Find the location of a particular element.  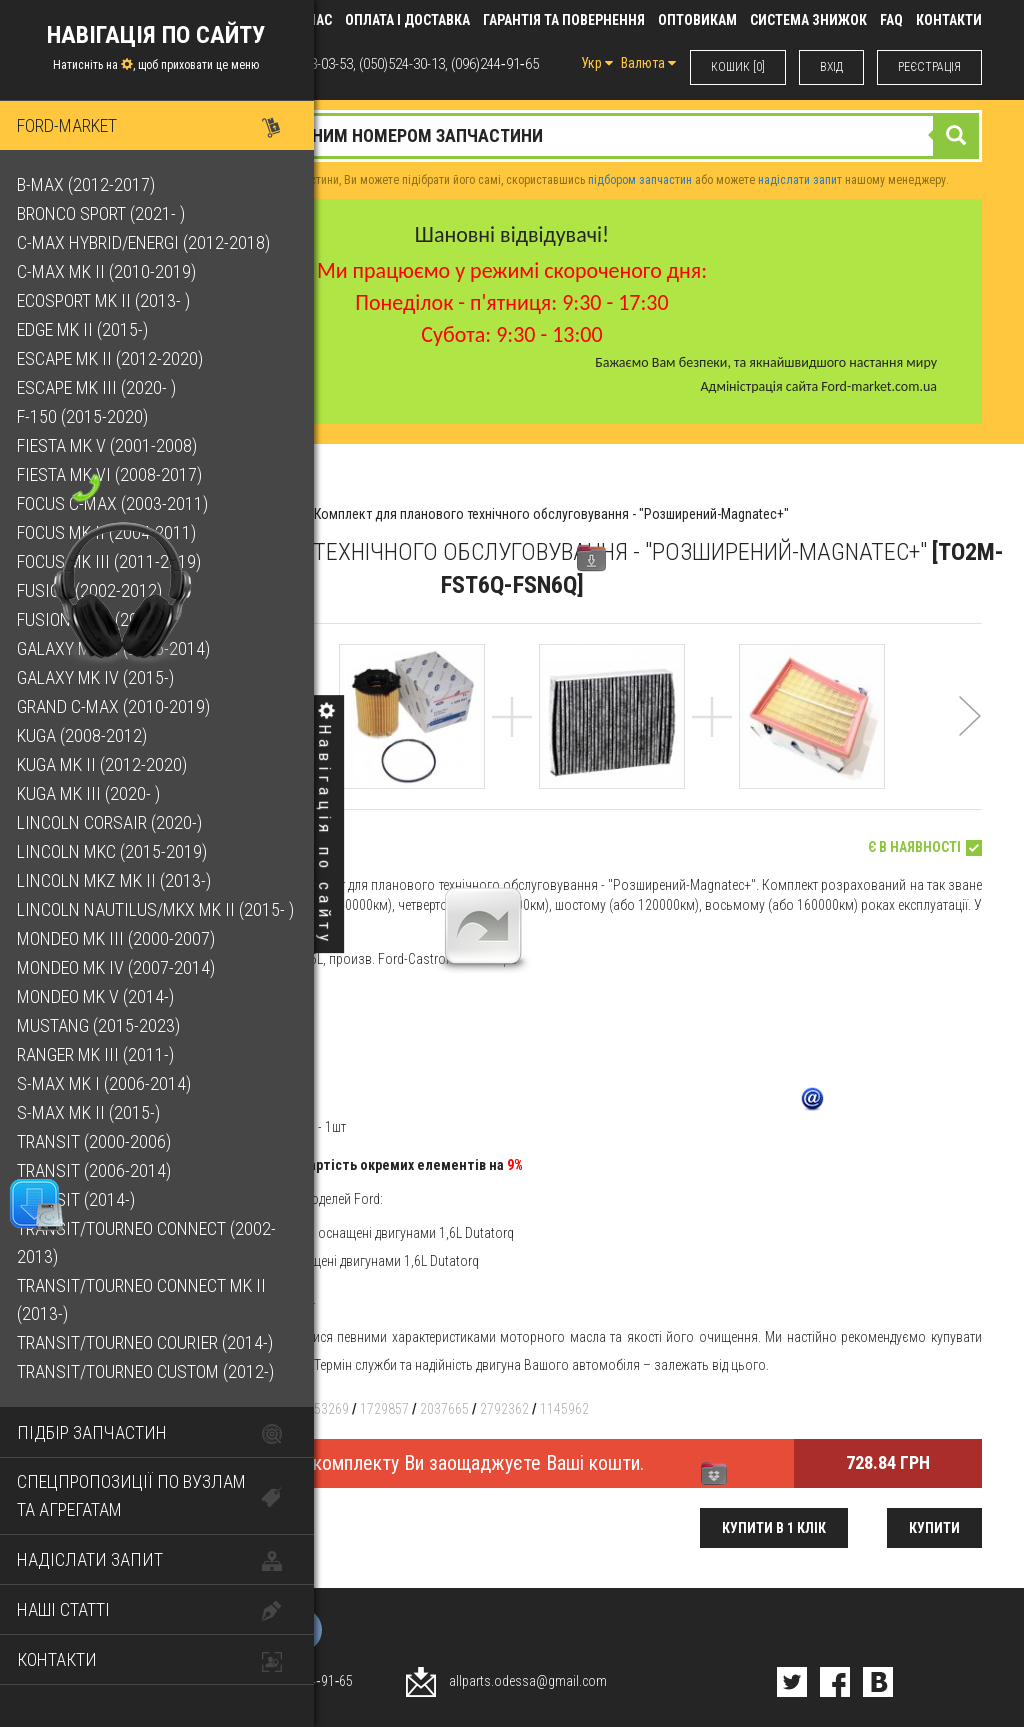

audio output device connected is located at coordinates (122, 593).